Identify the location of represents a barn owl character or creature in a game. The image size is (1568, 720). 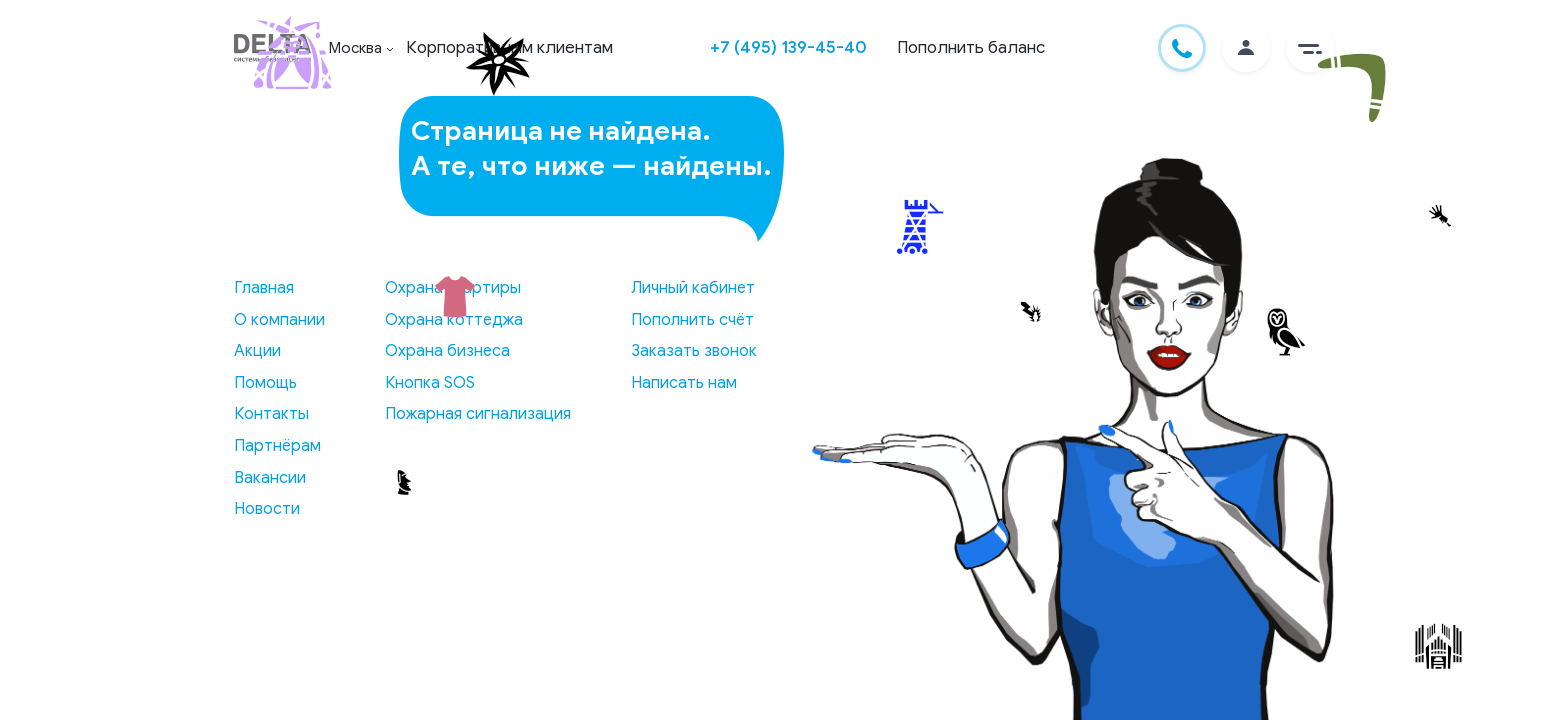
(1286, 331).